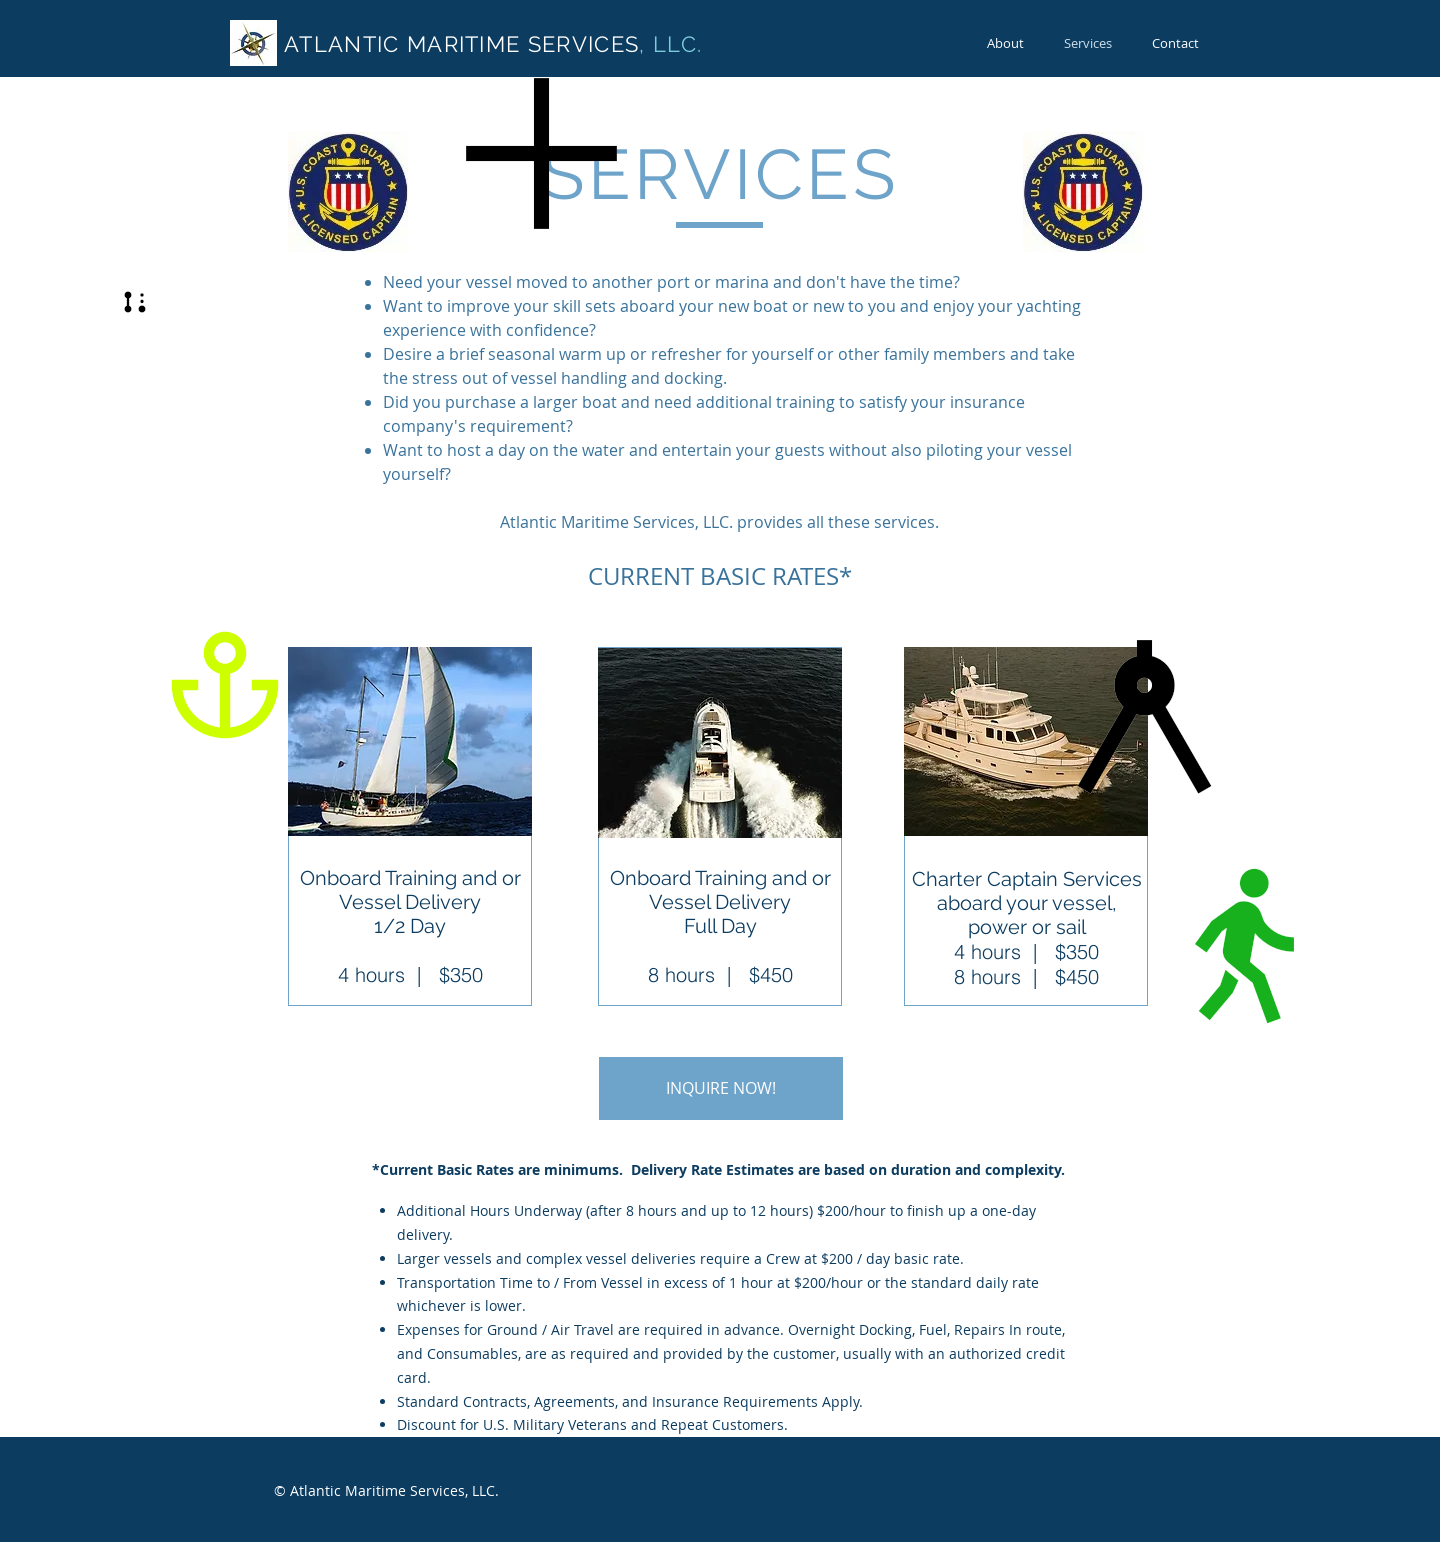 This screenshot has width=1440, height=1542. I want to click on add a new item, so click(541, 153).